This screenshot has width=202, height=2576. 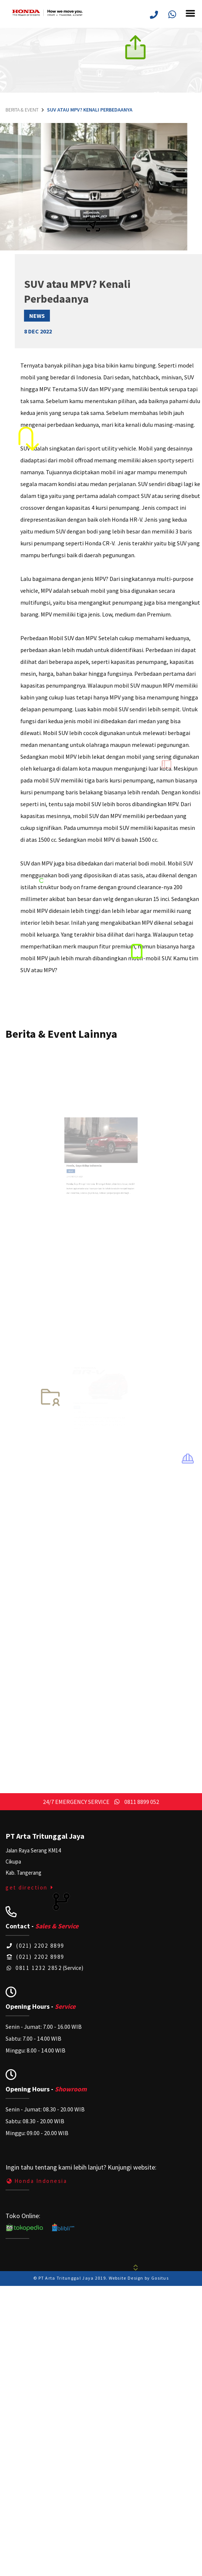 I want to click on access construction or worksite tools, so click(x=188, y=1459).